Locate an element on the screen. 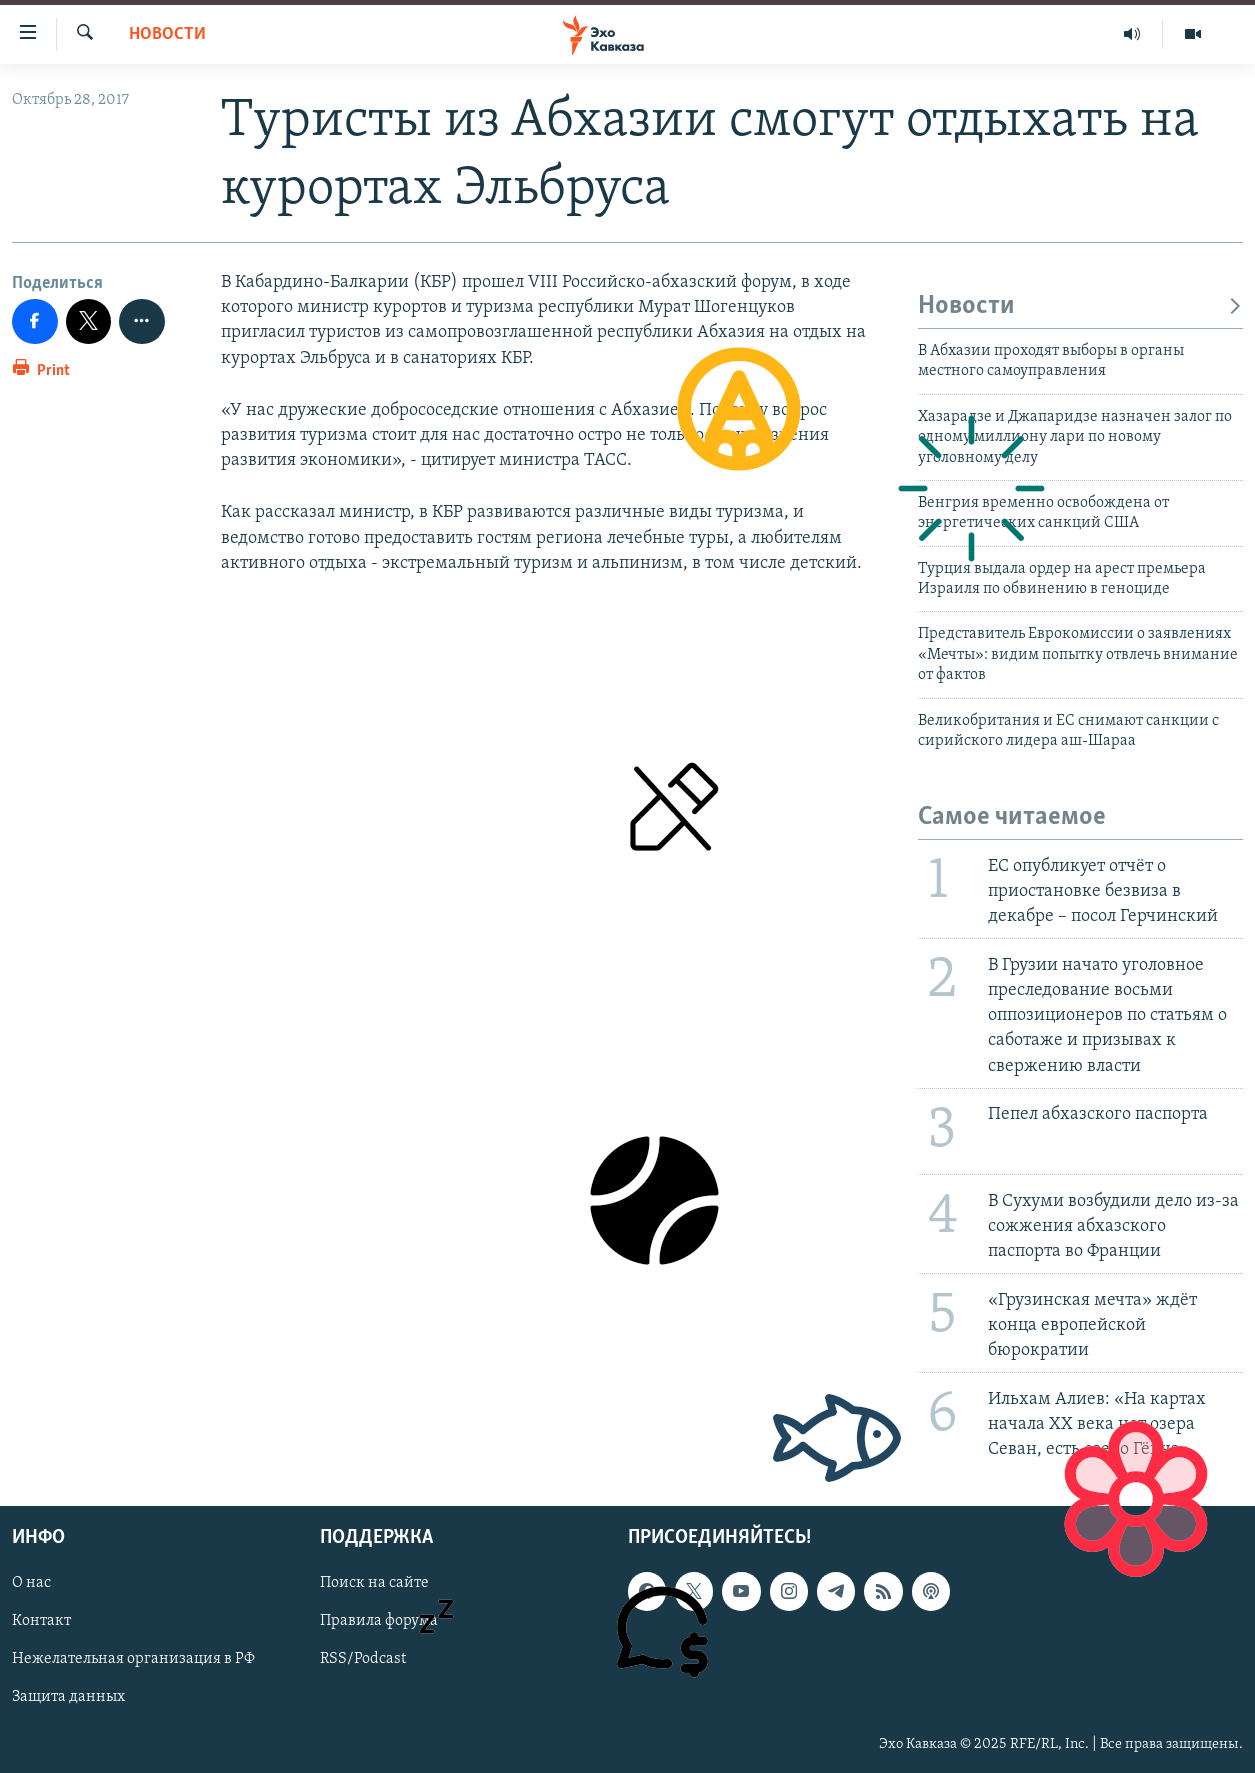 This screenshot has height=1773, width=1255. send or receive payment messages is located at coordinates (662, 1627).